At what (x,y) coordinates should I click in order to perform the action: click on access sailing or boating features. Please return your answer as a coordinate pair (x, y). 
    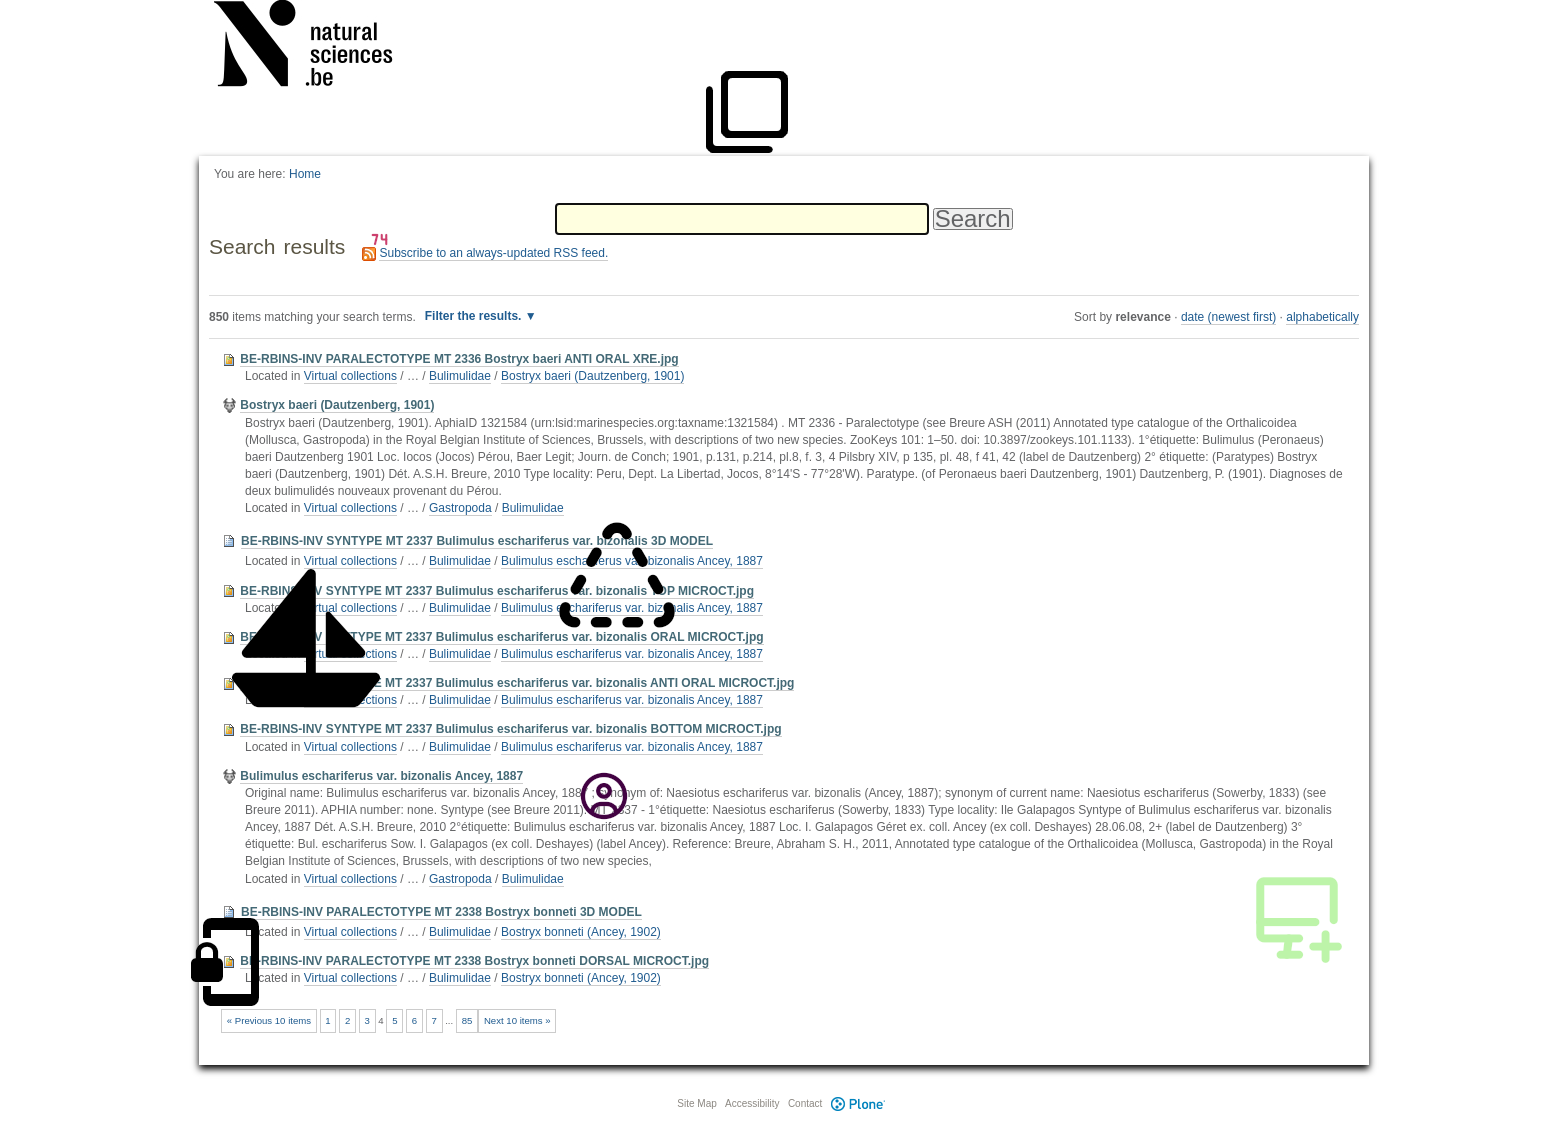
    Looking at the image, I should click on (306, 648).